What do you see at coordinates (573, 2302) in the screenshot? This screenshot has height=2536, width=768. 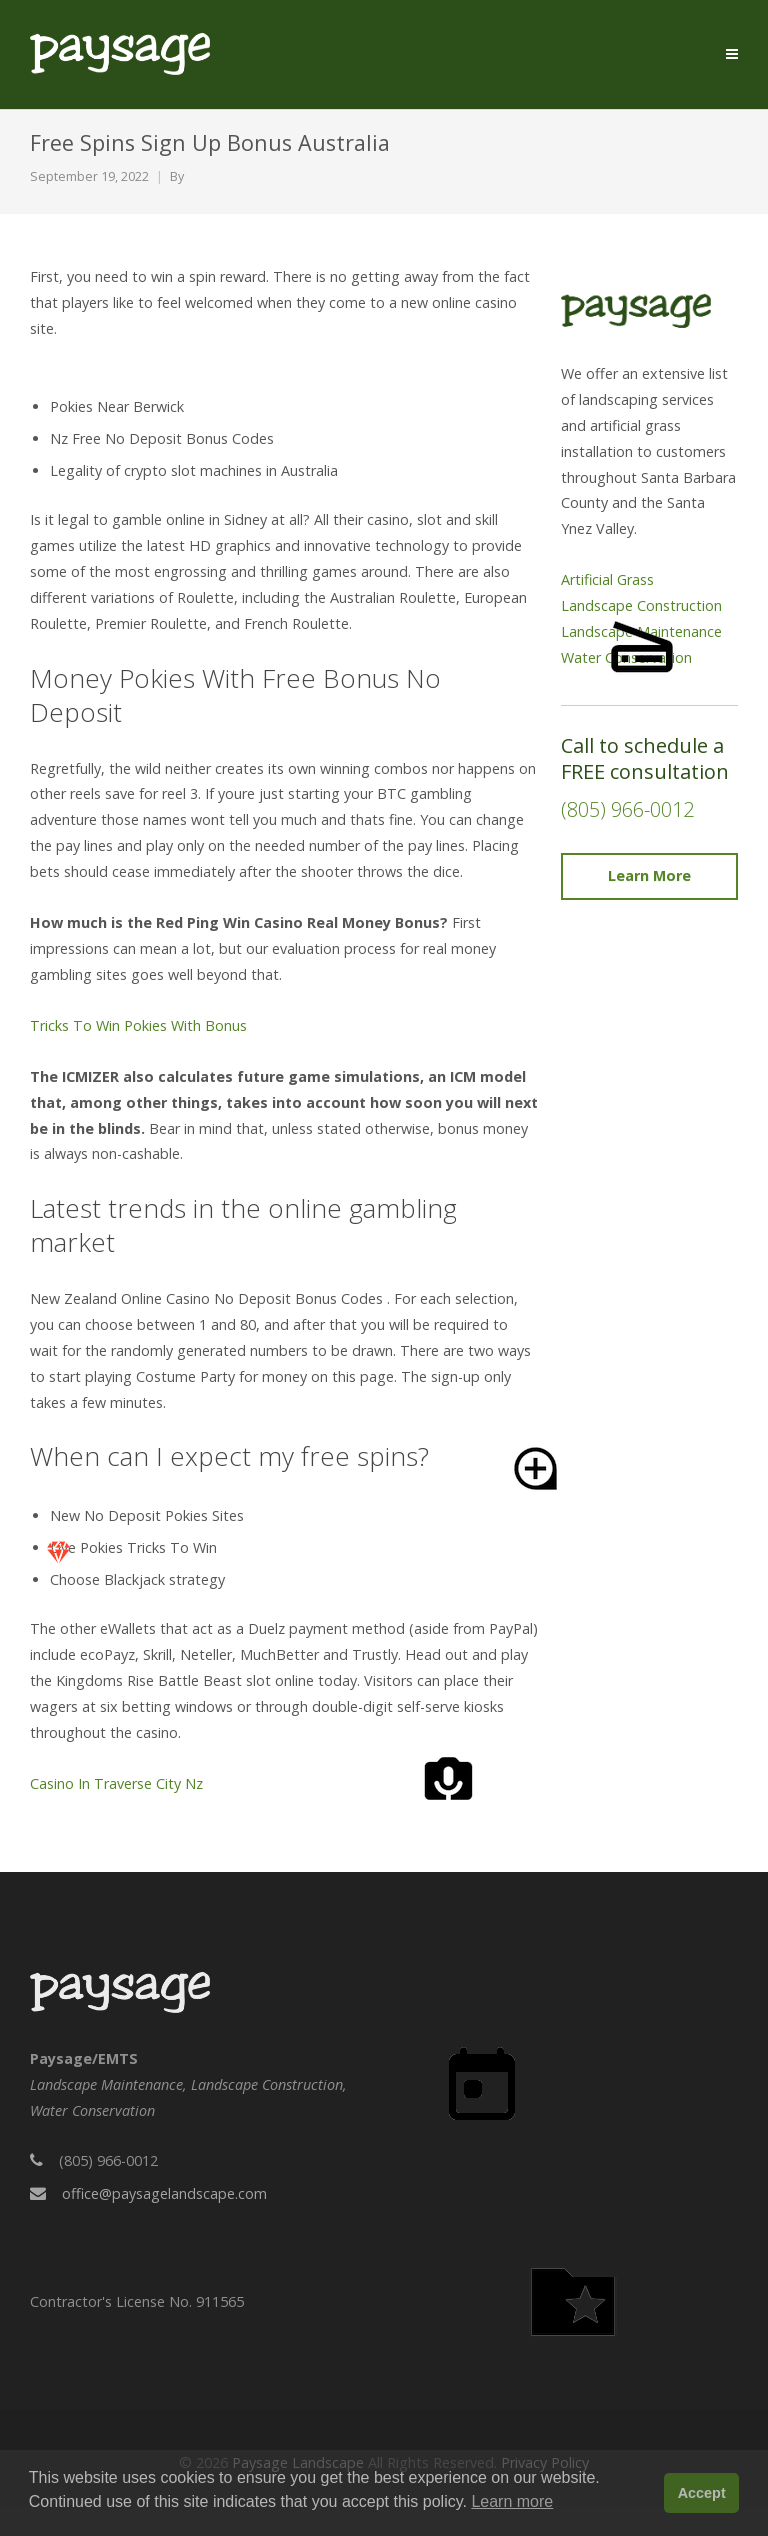 I see `access your starred or favorite files` at bounding box center [573, 2302].